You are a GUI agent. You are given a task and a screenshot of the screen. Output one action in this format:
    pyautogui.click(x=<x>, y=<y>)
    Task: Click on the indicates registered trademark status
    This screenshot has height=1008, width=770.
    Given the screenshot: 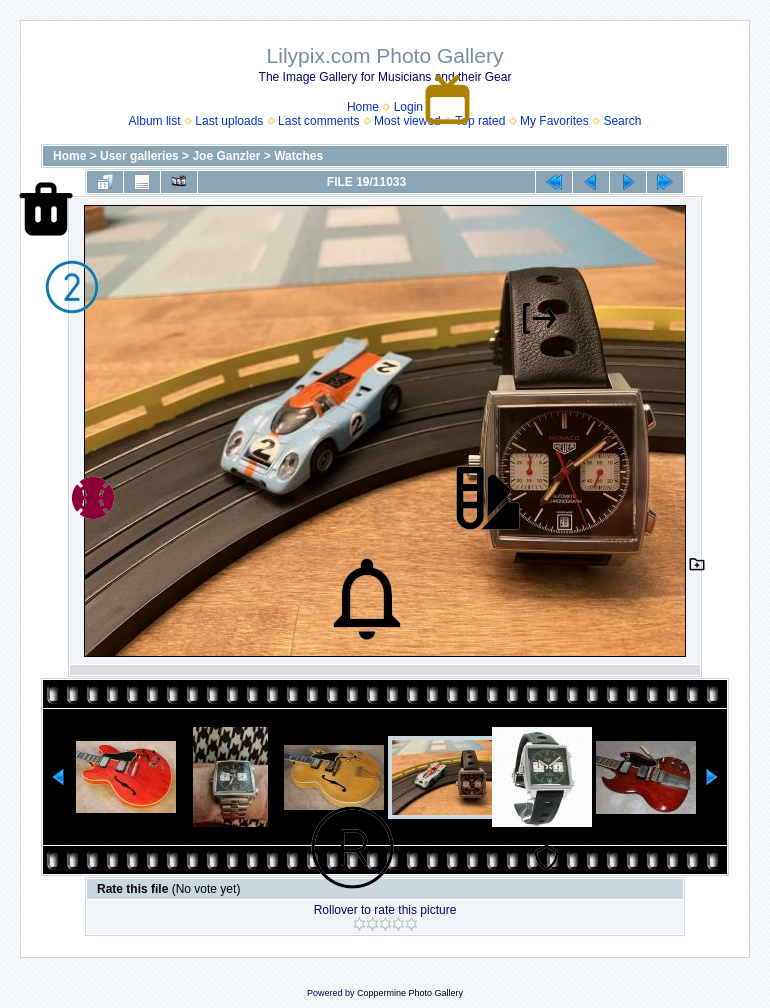 What is the action you would take?
    pyautogui.click(x=352, y=847)
    